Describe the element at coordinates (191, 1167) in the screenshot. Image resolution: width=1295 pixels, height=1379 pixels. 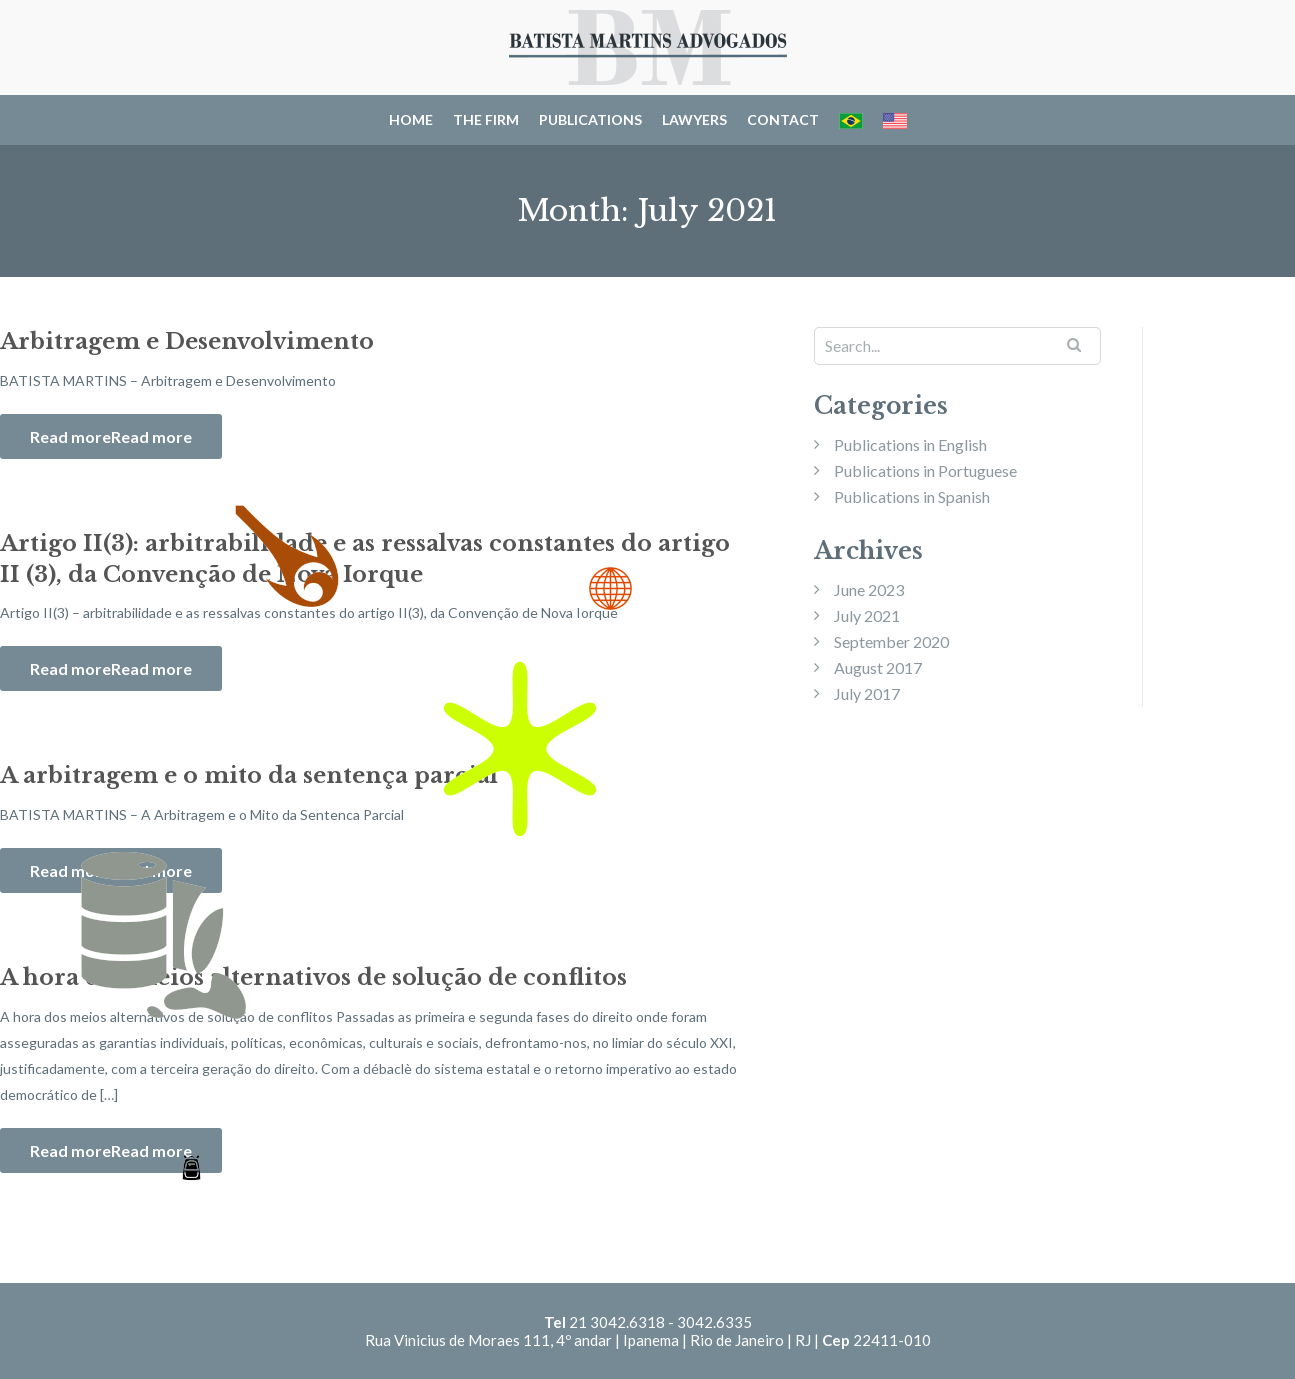
I see `access school or education features` at that location.